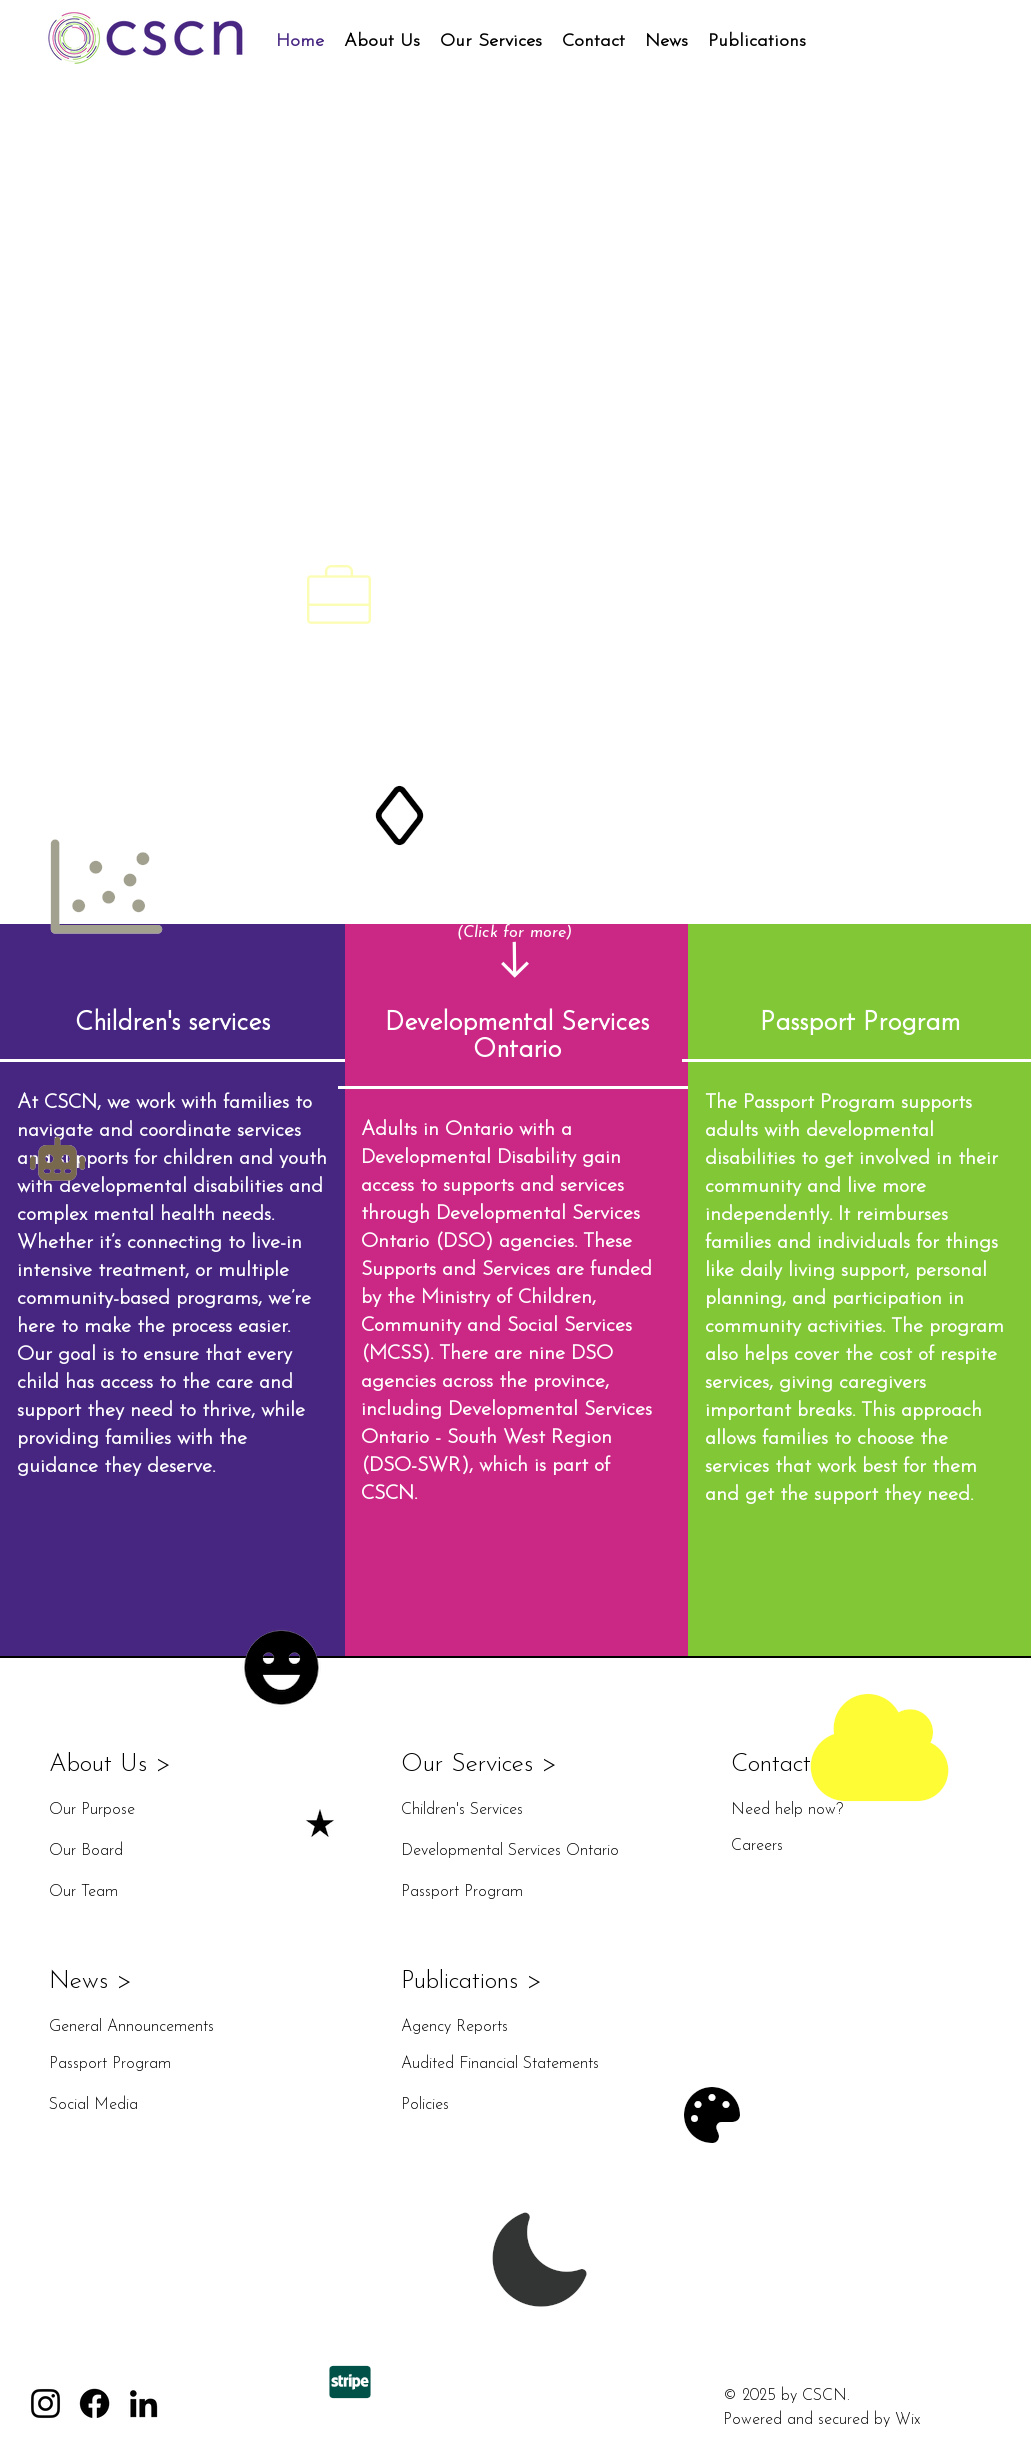 The image size is (1031, 2442). Describe the element at coordinates (281, 1667) in the screenshot. I see `open emoji picker` at that location.